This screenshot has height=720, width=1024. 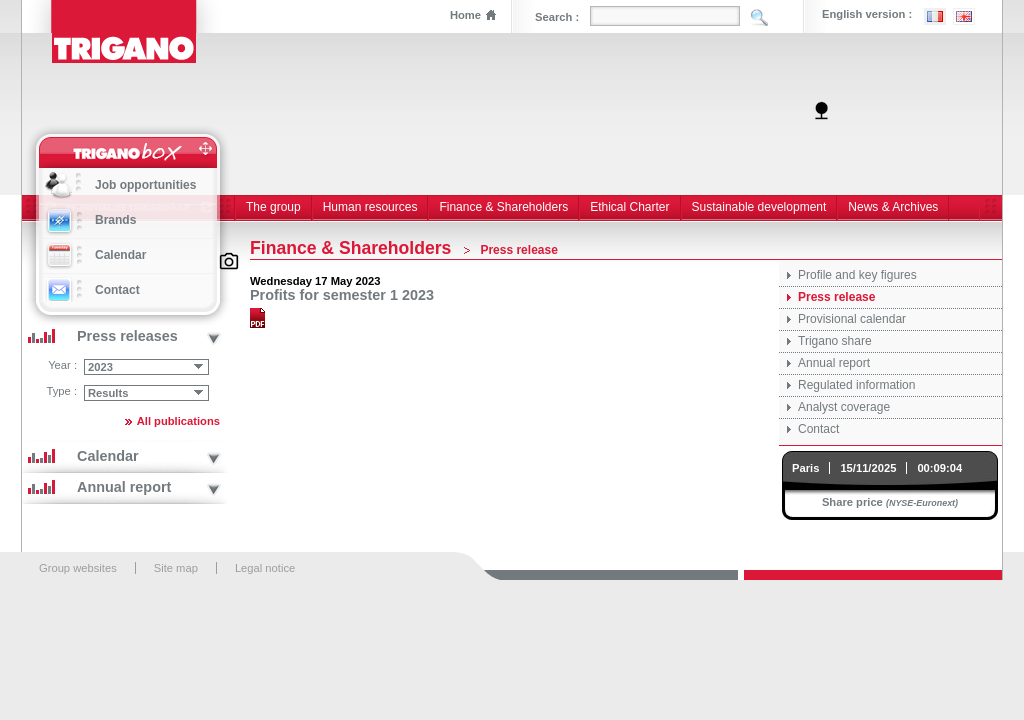 What do you see at coordinates (821, 110) in the screenshot?
I see `view nature or outdoor photos` at bounding box center [821, 110].